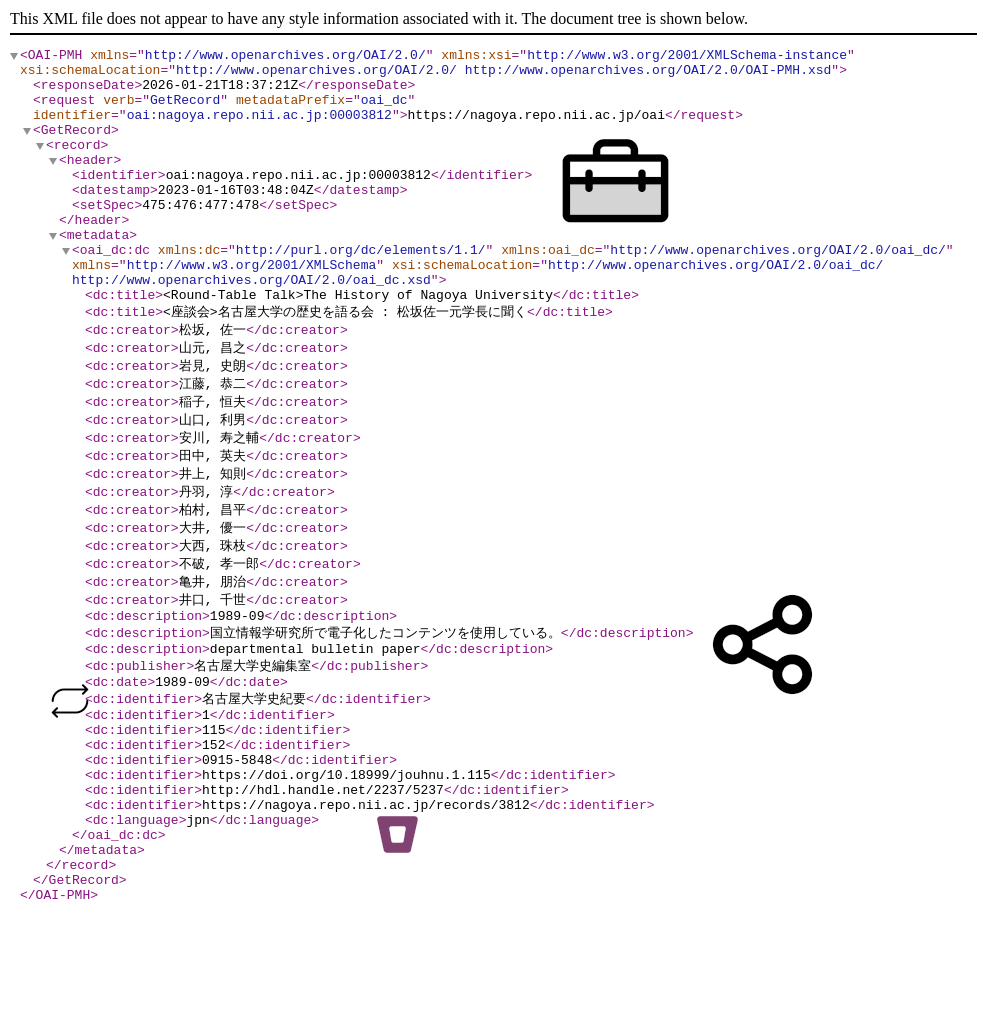  I want to click on enable repeat mode for media playback, so click(70, 701).